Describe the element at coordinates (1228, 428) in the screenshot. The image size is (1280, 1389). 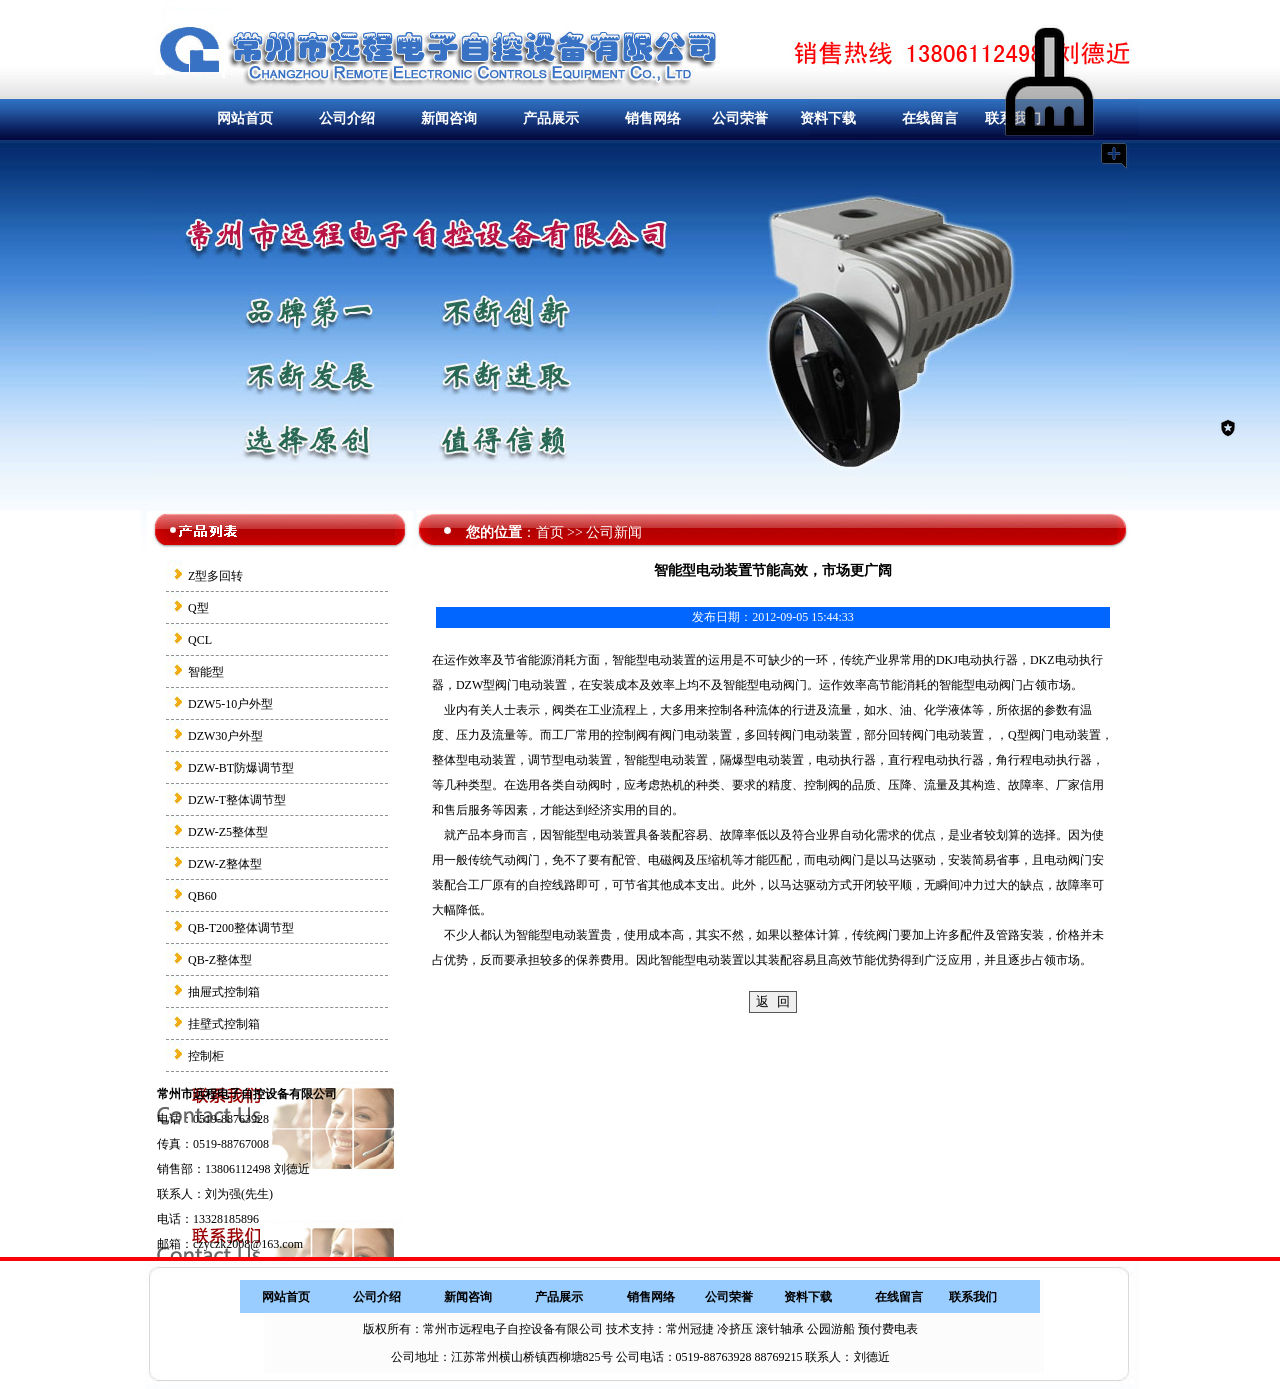
I see `contact local police or emergency services` at that location.